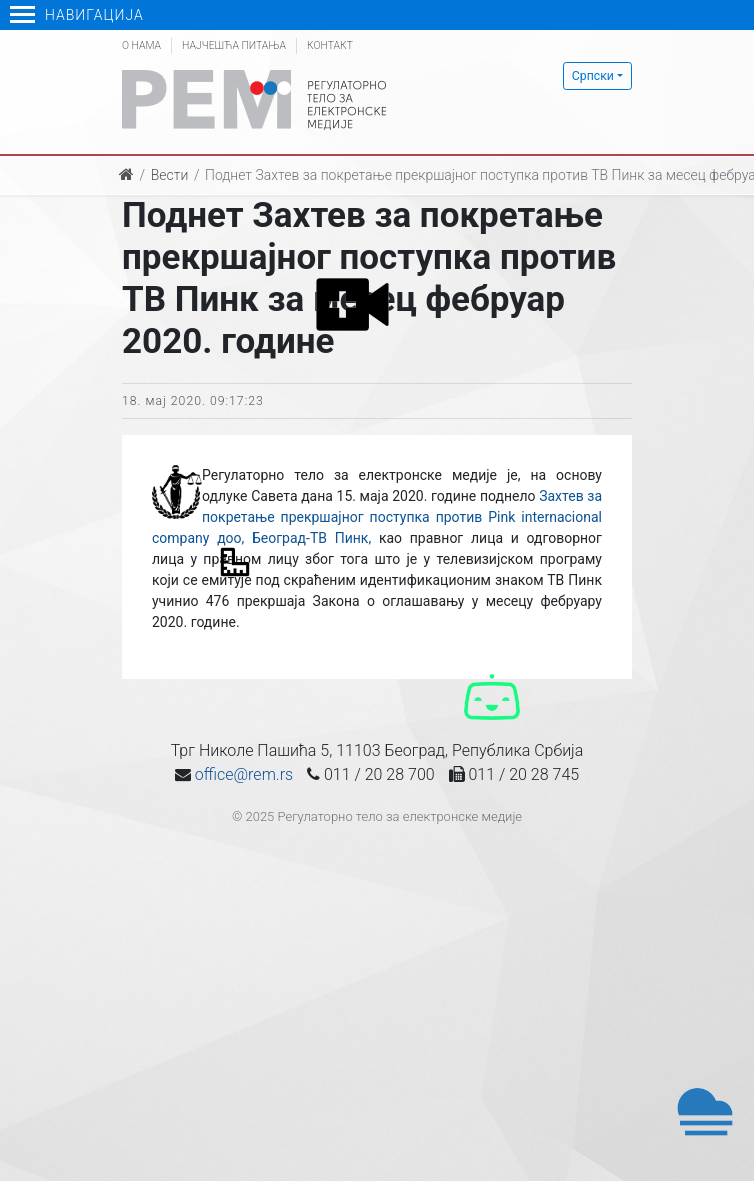 The width and height of the screenshot is (754, 1181). I want to click on indicates foggy weather conditions, so click(705, 1113).